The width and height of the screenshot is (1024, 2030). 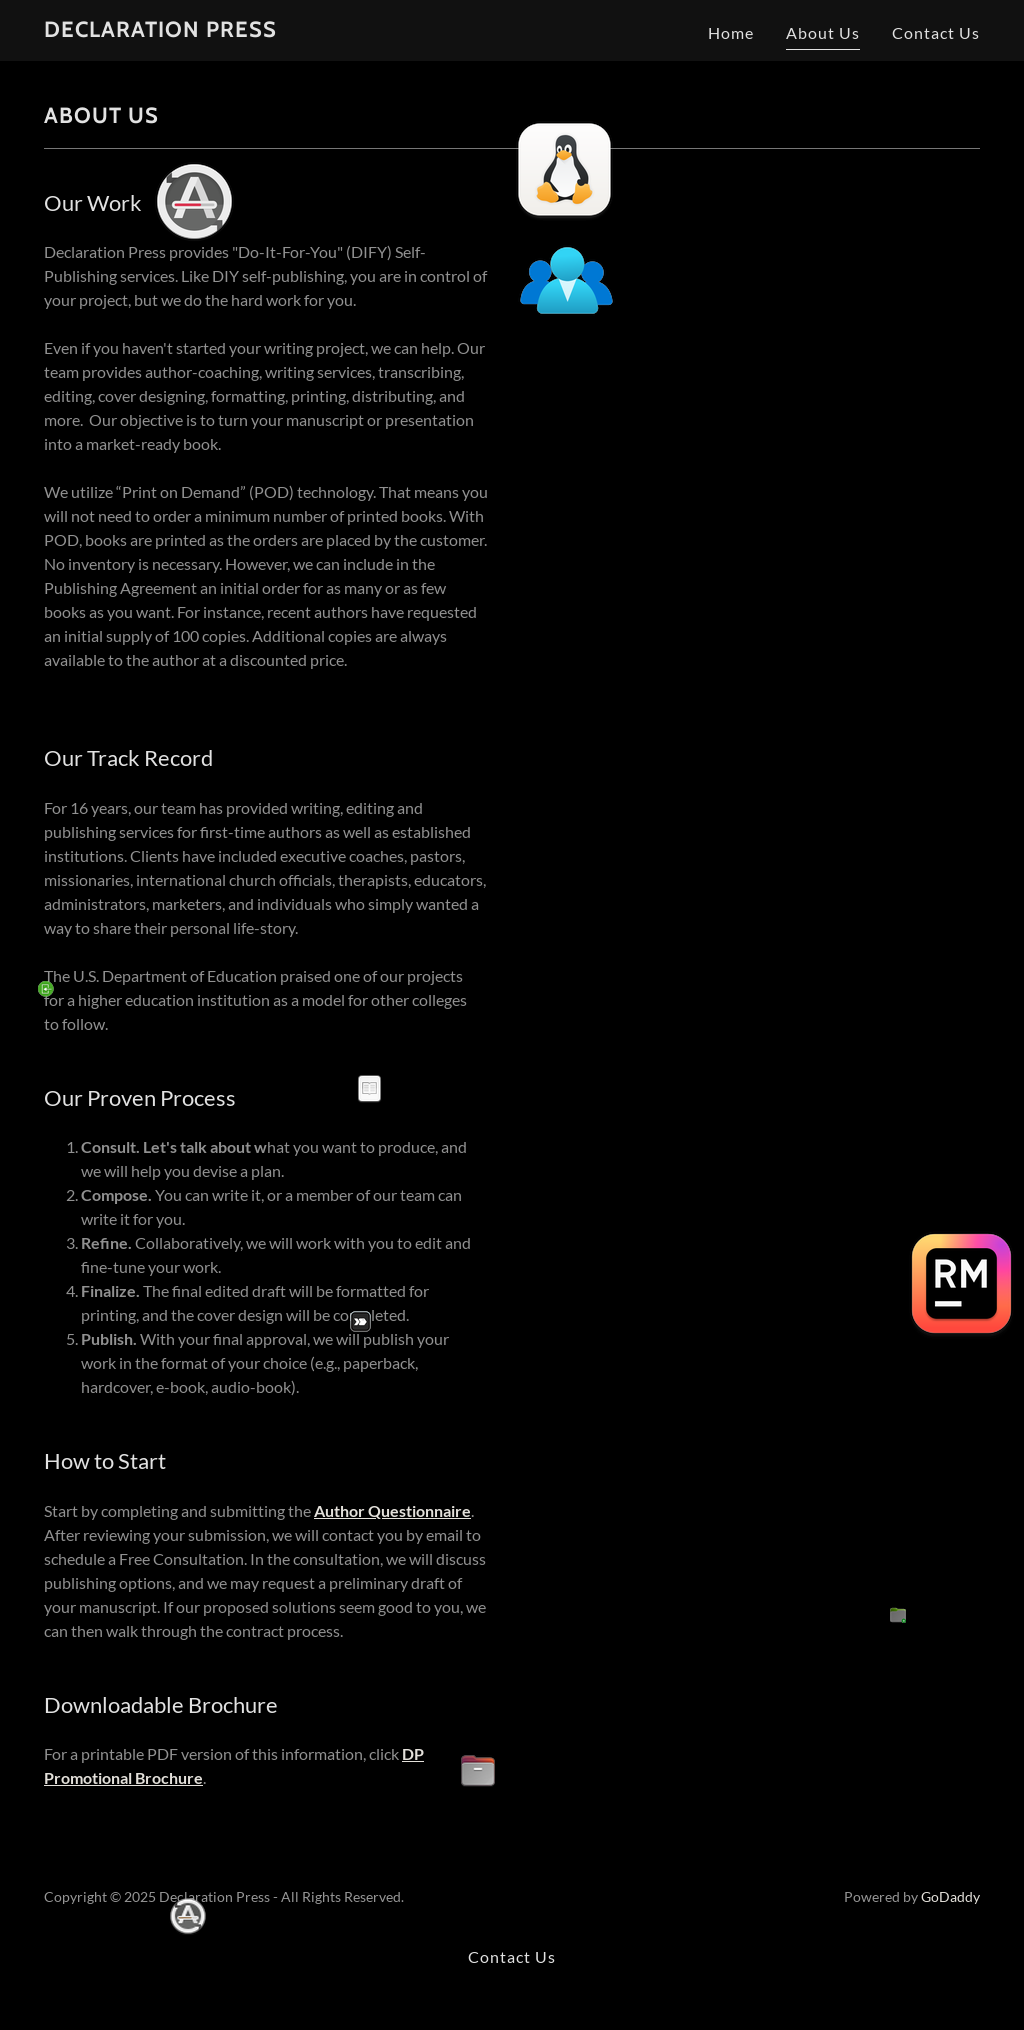 What do you see at coordinates (898, 1615) in the screenshot?
I see `create a new folder` at bounding box center [898, 1615].